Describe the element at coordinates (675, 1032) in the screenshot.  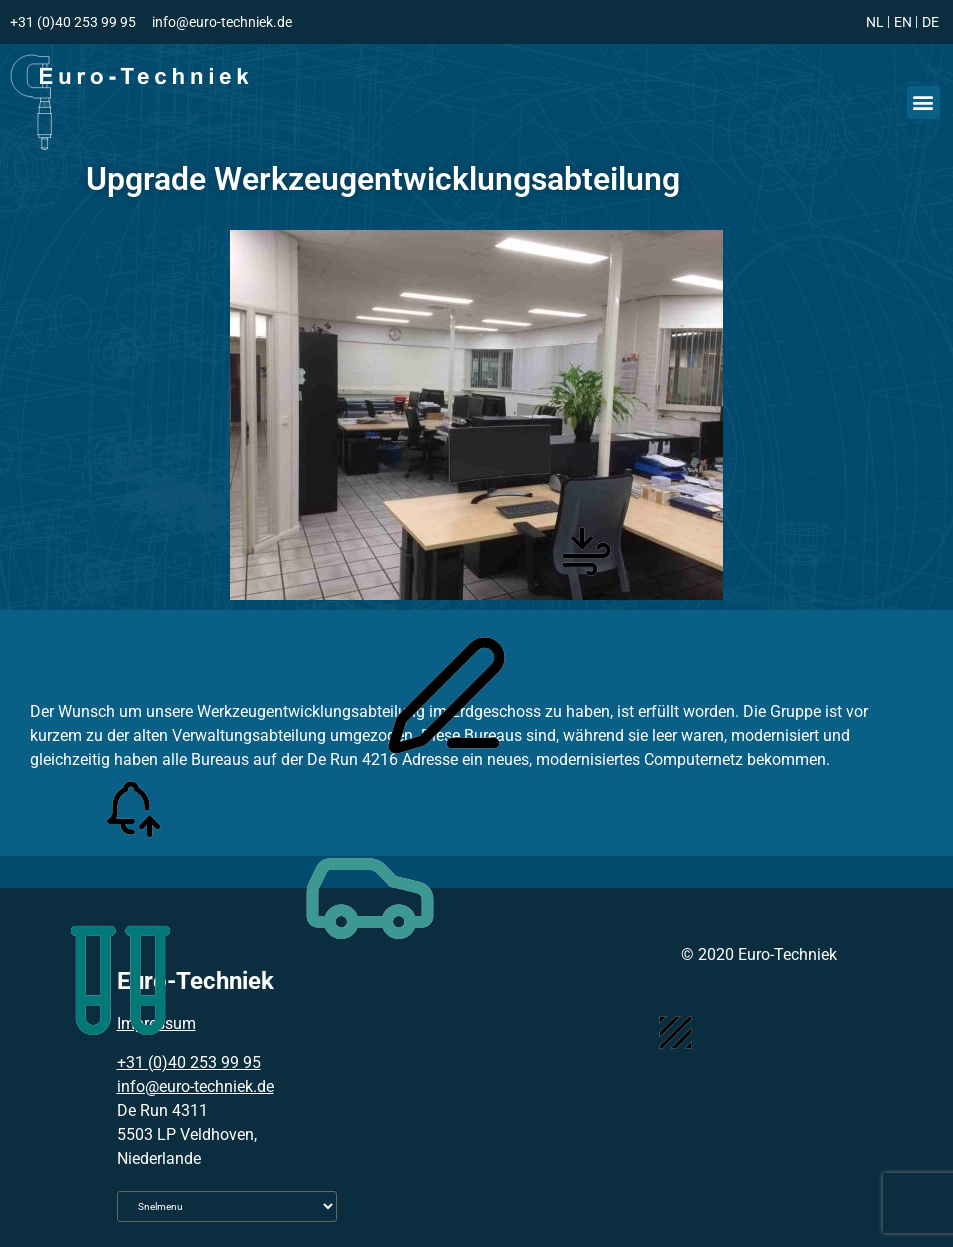
I see `apply texture or pattern overlay` at that location.